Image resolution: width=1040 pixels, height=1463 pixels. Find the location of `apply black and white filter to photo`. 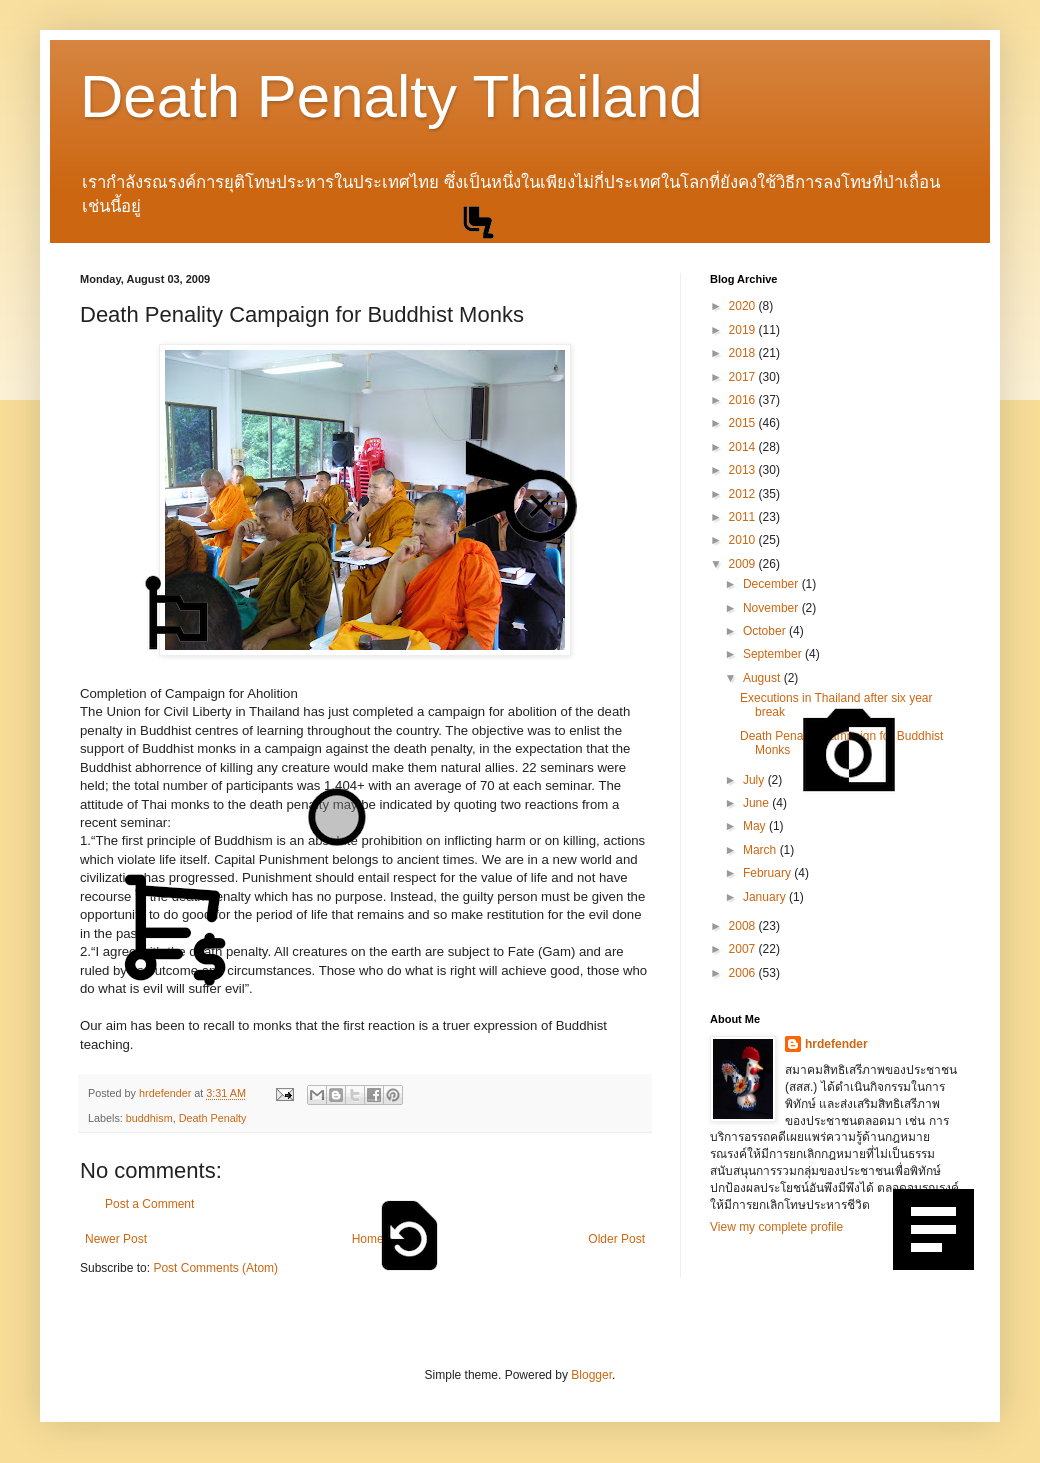

apply black and white filter to photo is located at coordinates (849, 750).